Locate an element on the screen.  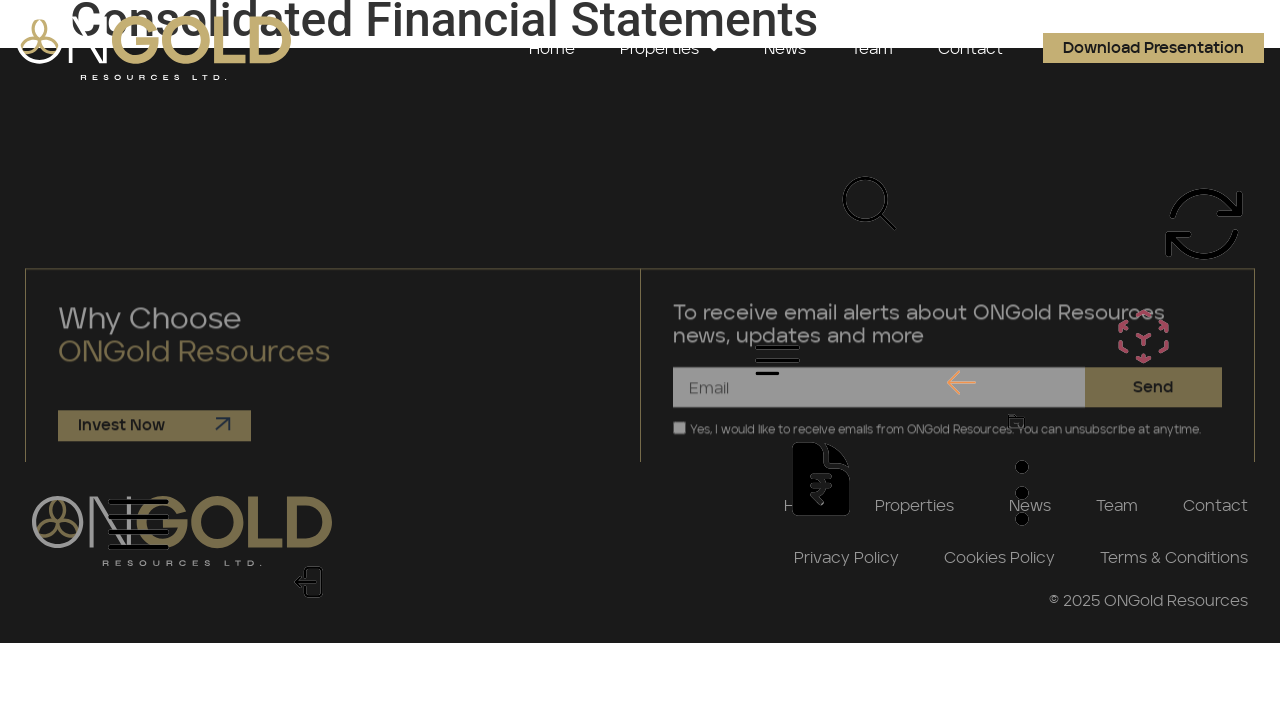
search for content or items is located at coordinates (869, 203).